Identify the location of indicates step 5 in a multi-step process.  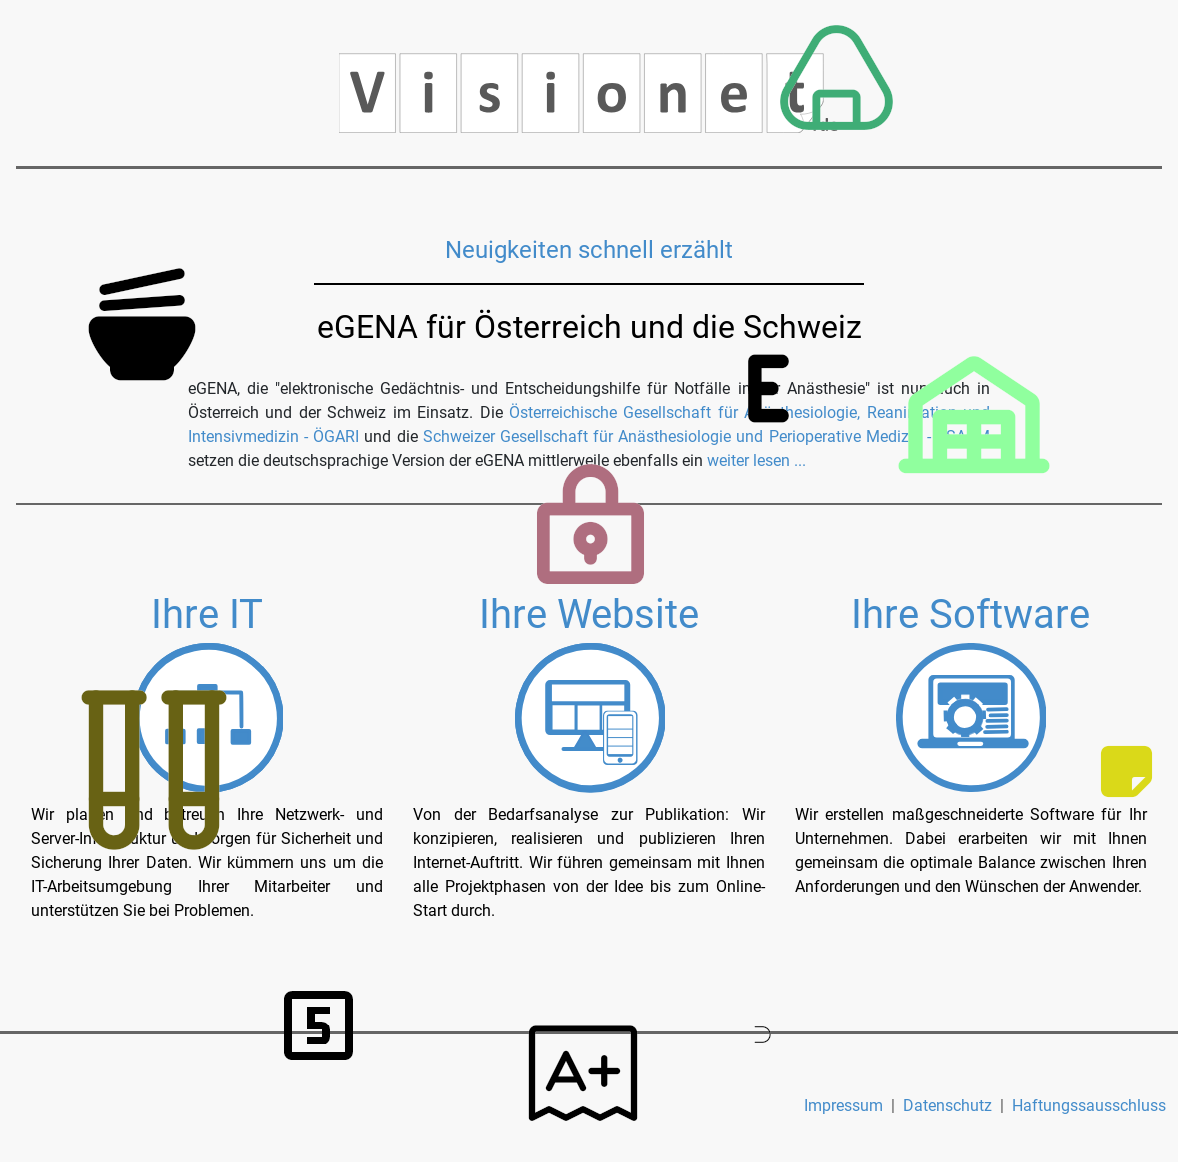
(318, 1025).